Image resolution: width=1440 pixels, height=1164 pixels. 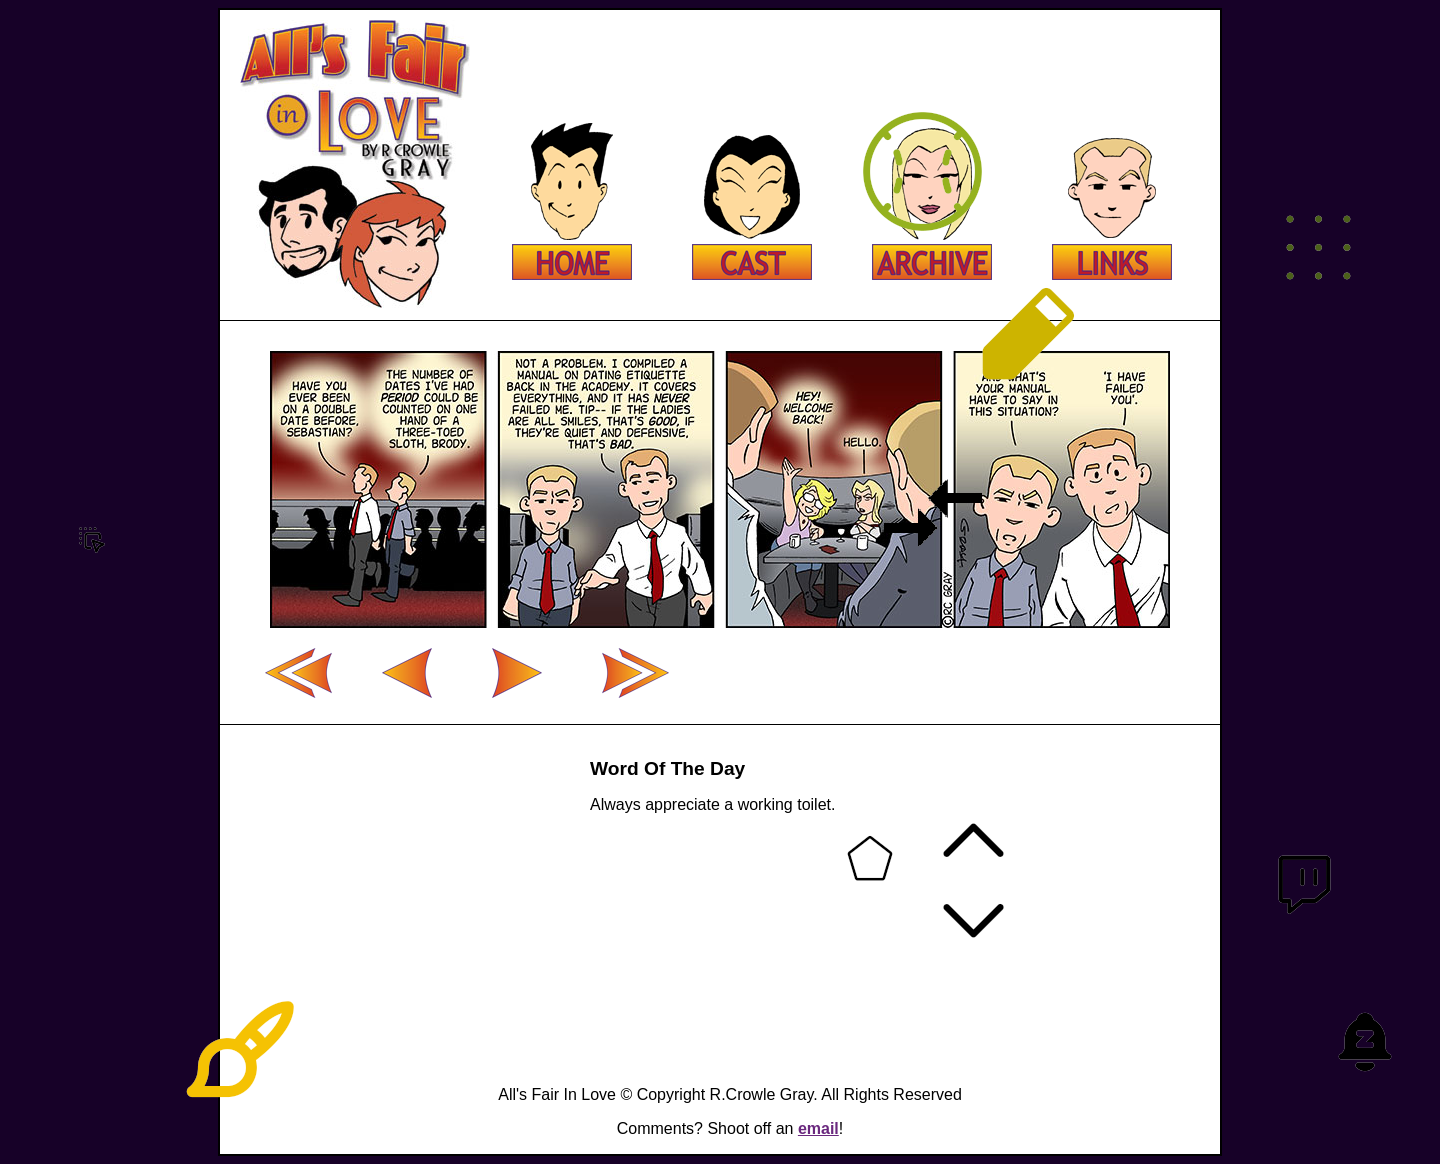 I want to click on edit content or text, so click(x=1026, y=335).